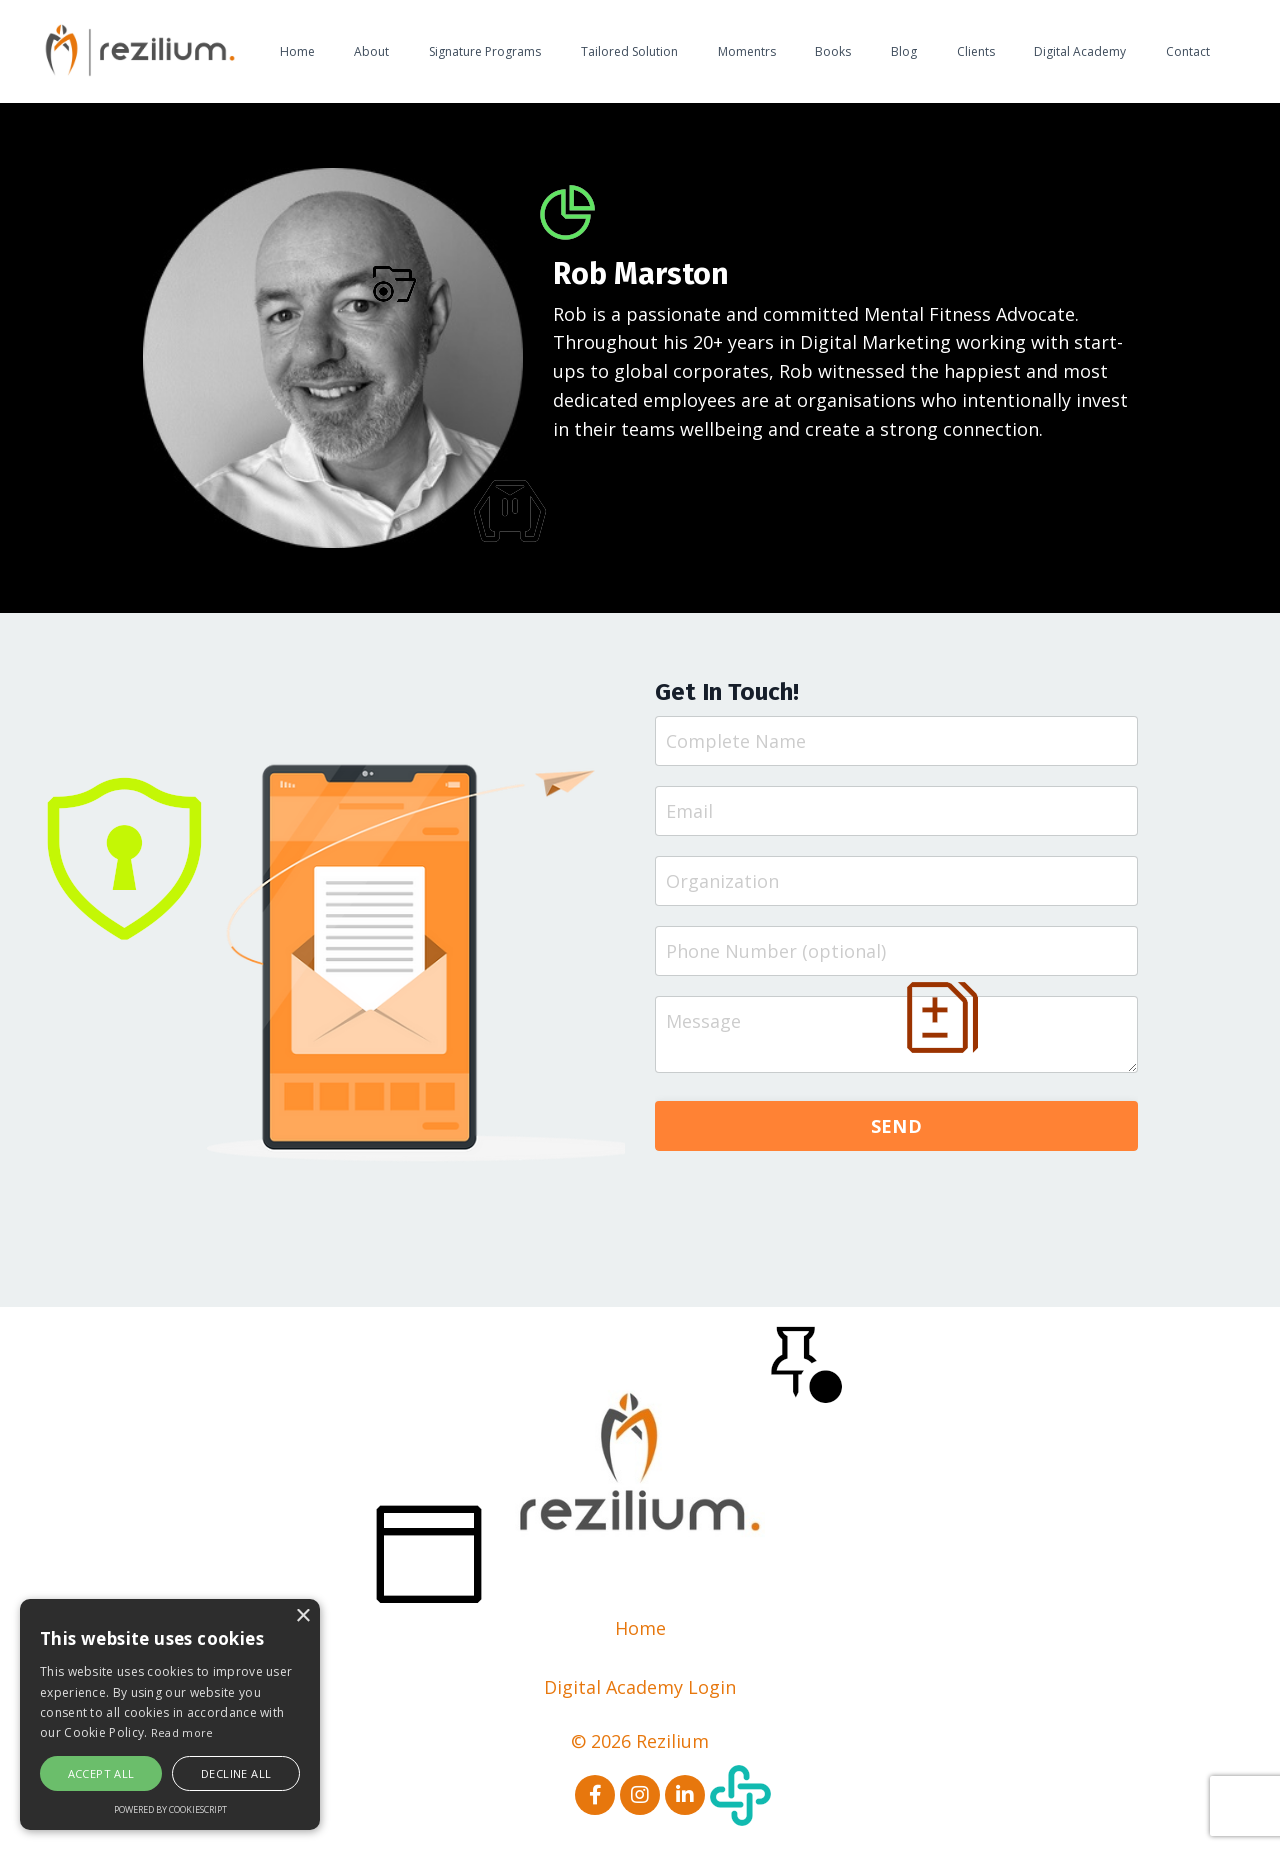 The image size is (1280, 1850). What do you see at coordinates (118, 860) in the screenshot?
I see `access security or privacy settings` at bounding box center [118, 860].